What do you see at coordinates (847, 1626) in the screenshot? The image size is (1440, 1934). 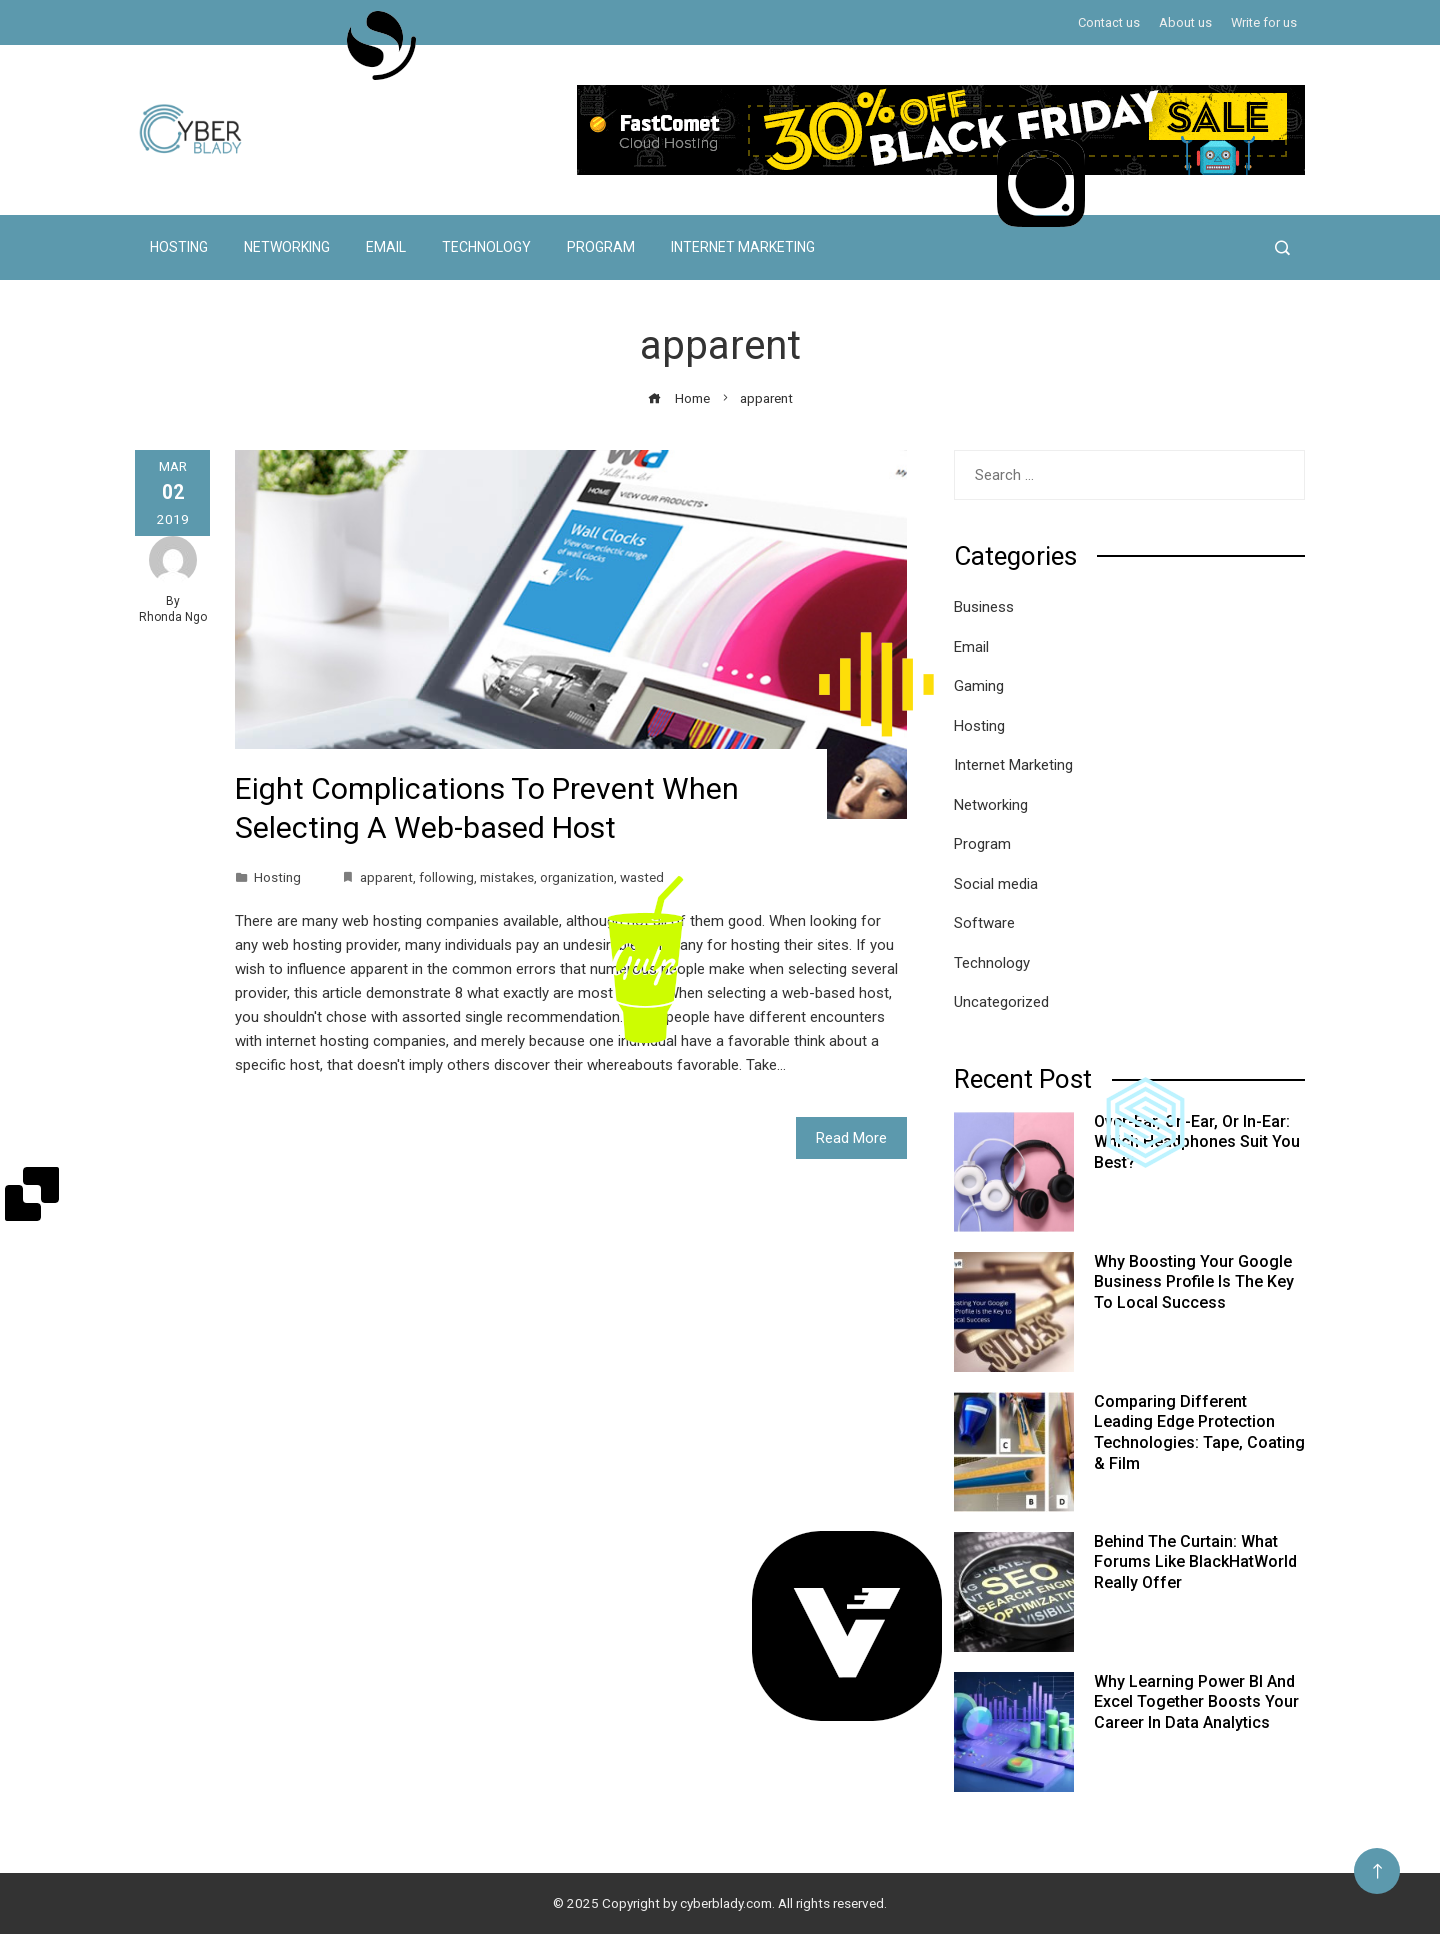 I see `verdaccio private npm registry logo` at bounding box center [847, 1626].